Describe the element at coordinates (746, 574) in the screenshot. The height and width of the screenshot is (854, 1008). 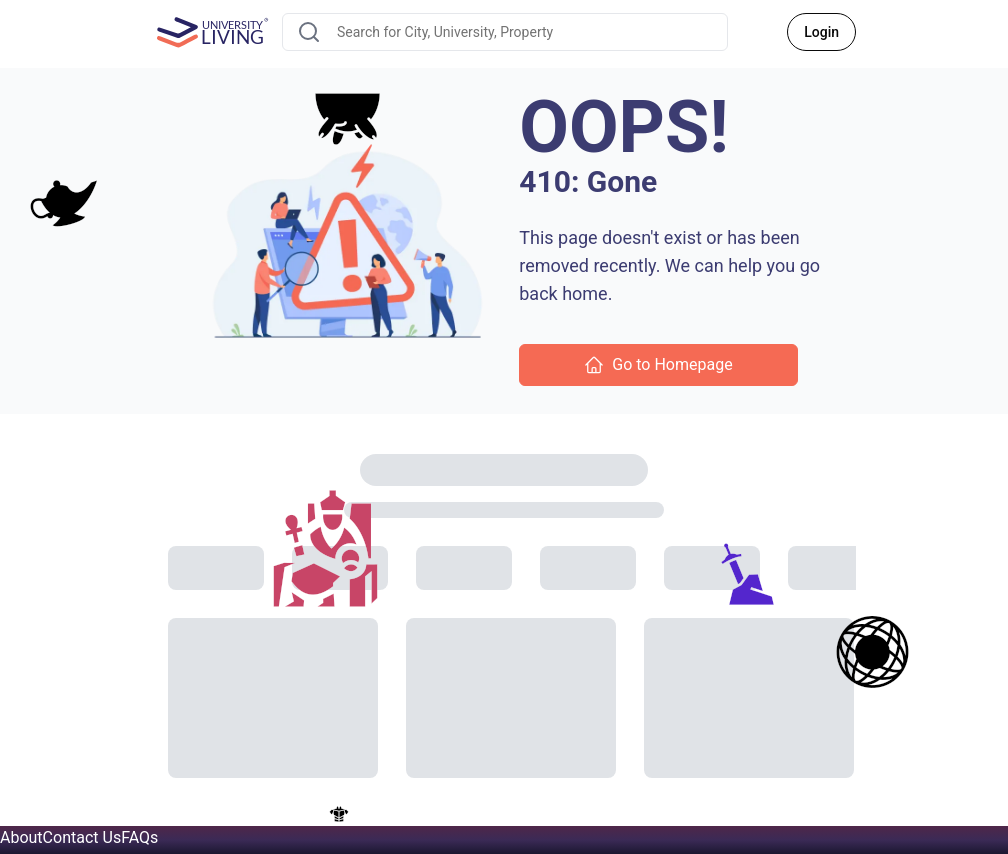
I see `access legendary or rare items` at that location.